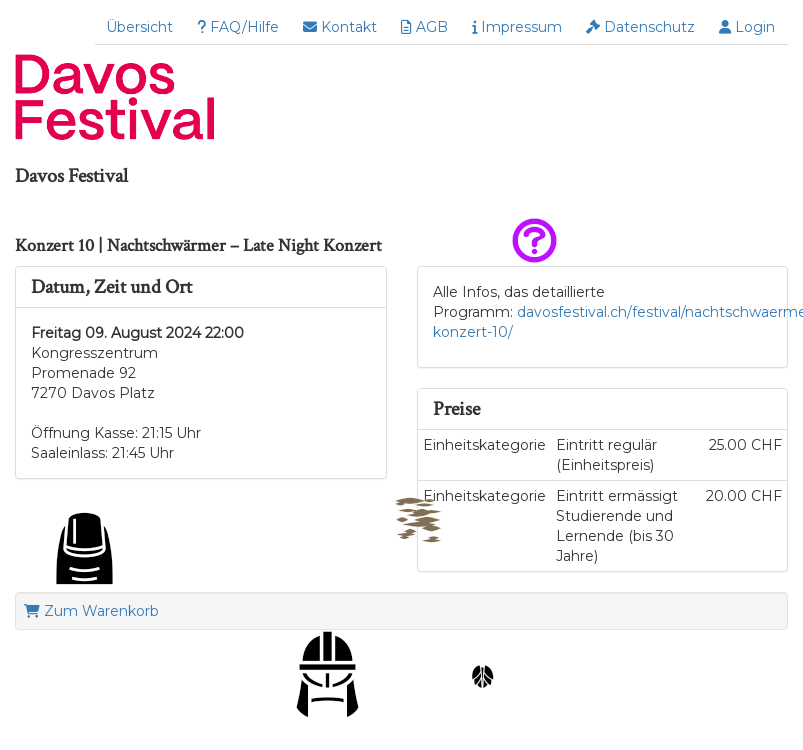  Describe the element at coordinates (84, 548) in the screenshot. I see `select nail art or manicure options` at that location.